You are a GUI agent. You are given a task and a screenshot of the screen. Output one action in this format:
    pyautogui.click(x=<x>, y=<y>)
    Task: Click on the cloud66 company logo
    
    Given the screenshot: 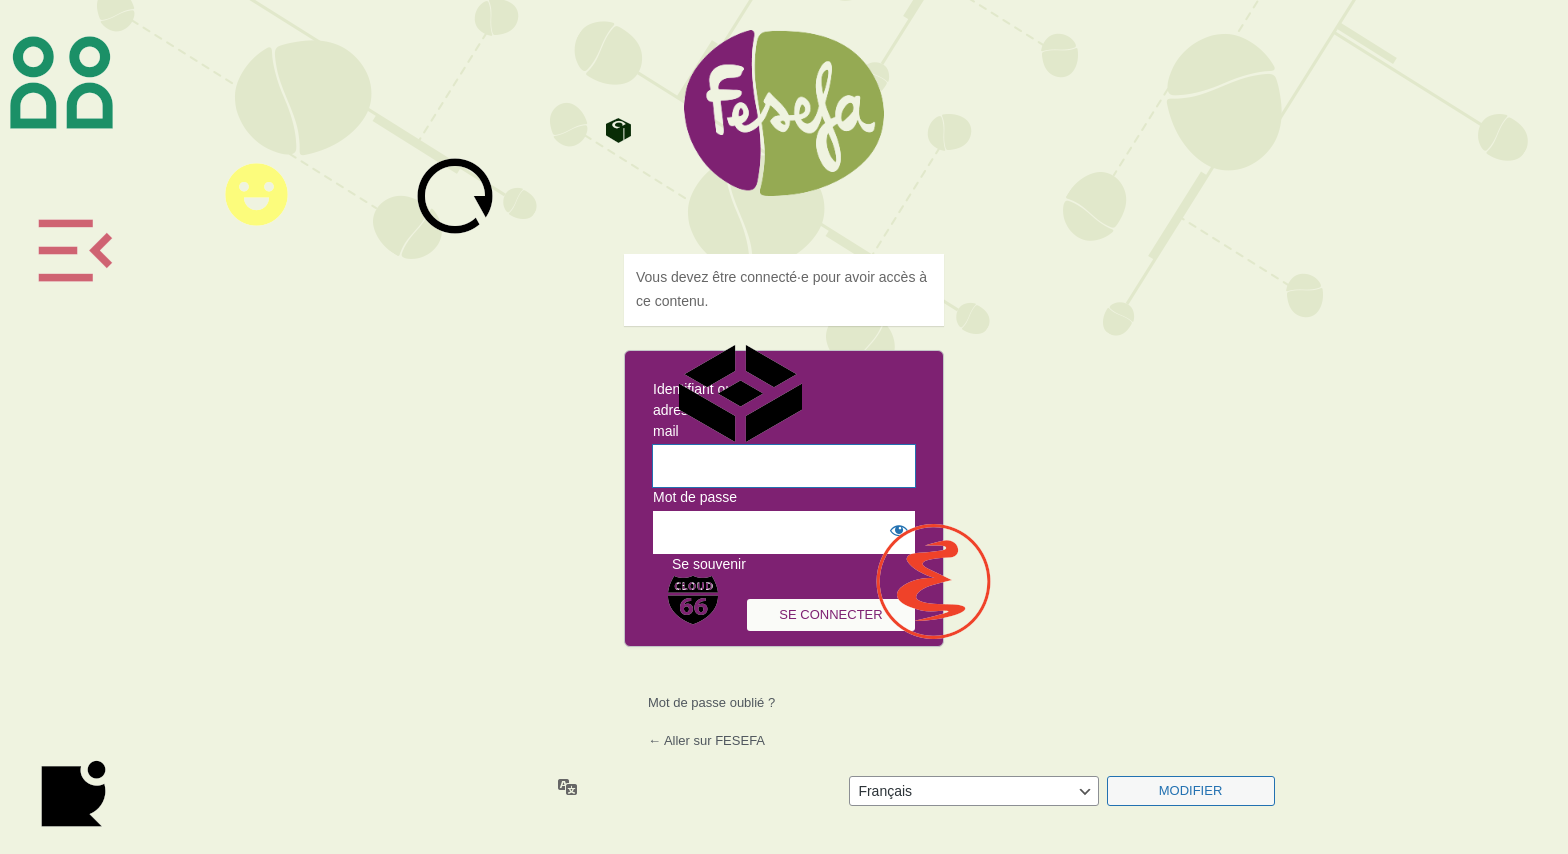 What is the action you would take?
    pyautogui.click(x=693, y=600)
    